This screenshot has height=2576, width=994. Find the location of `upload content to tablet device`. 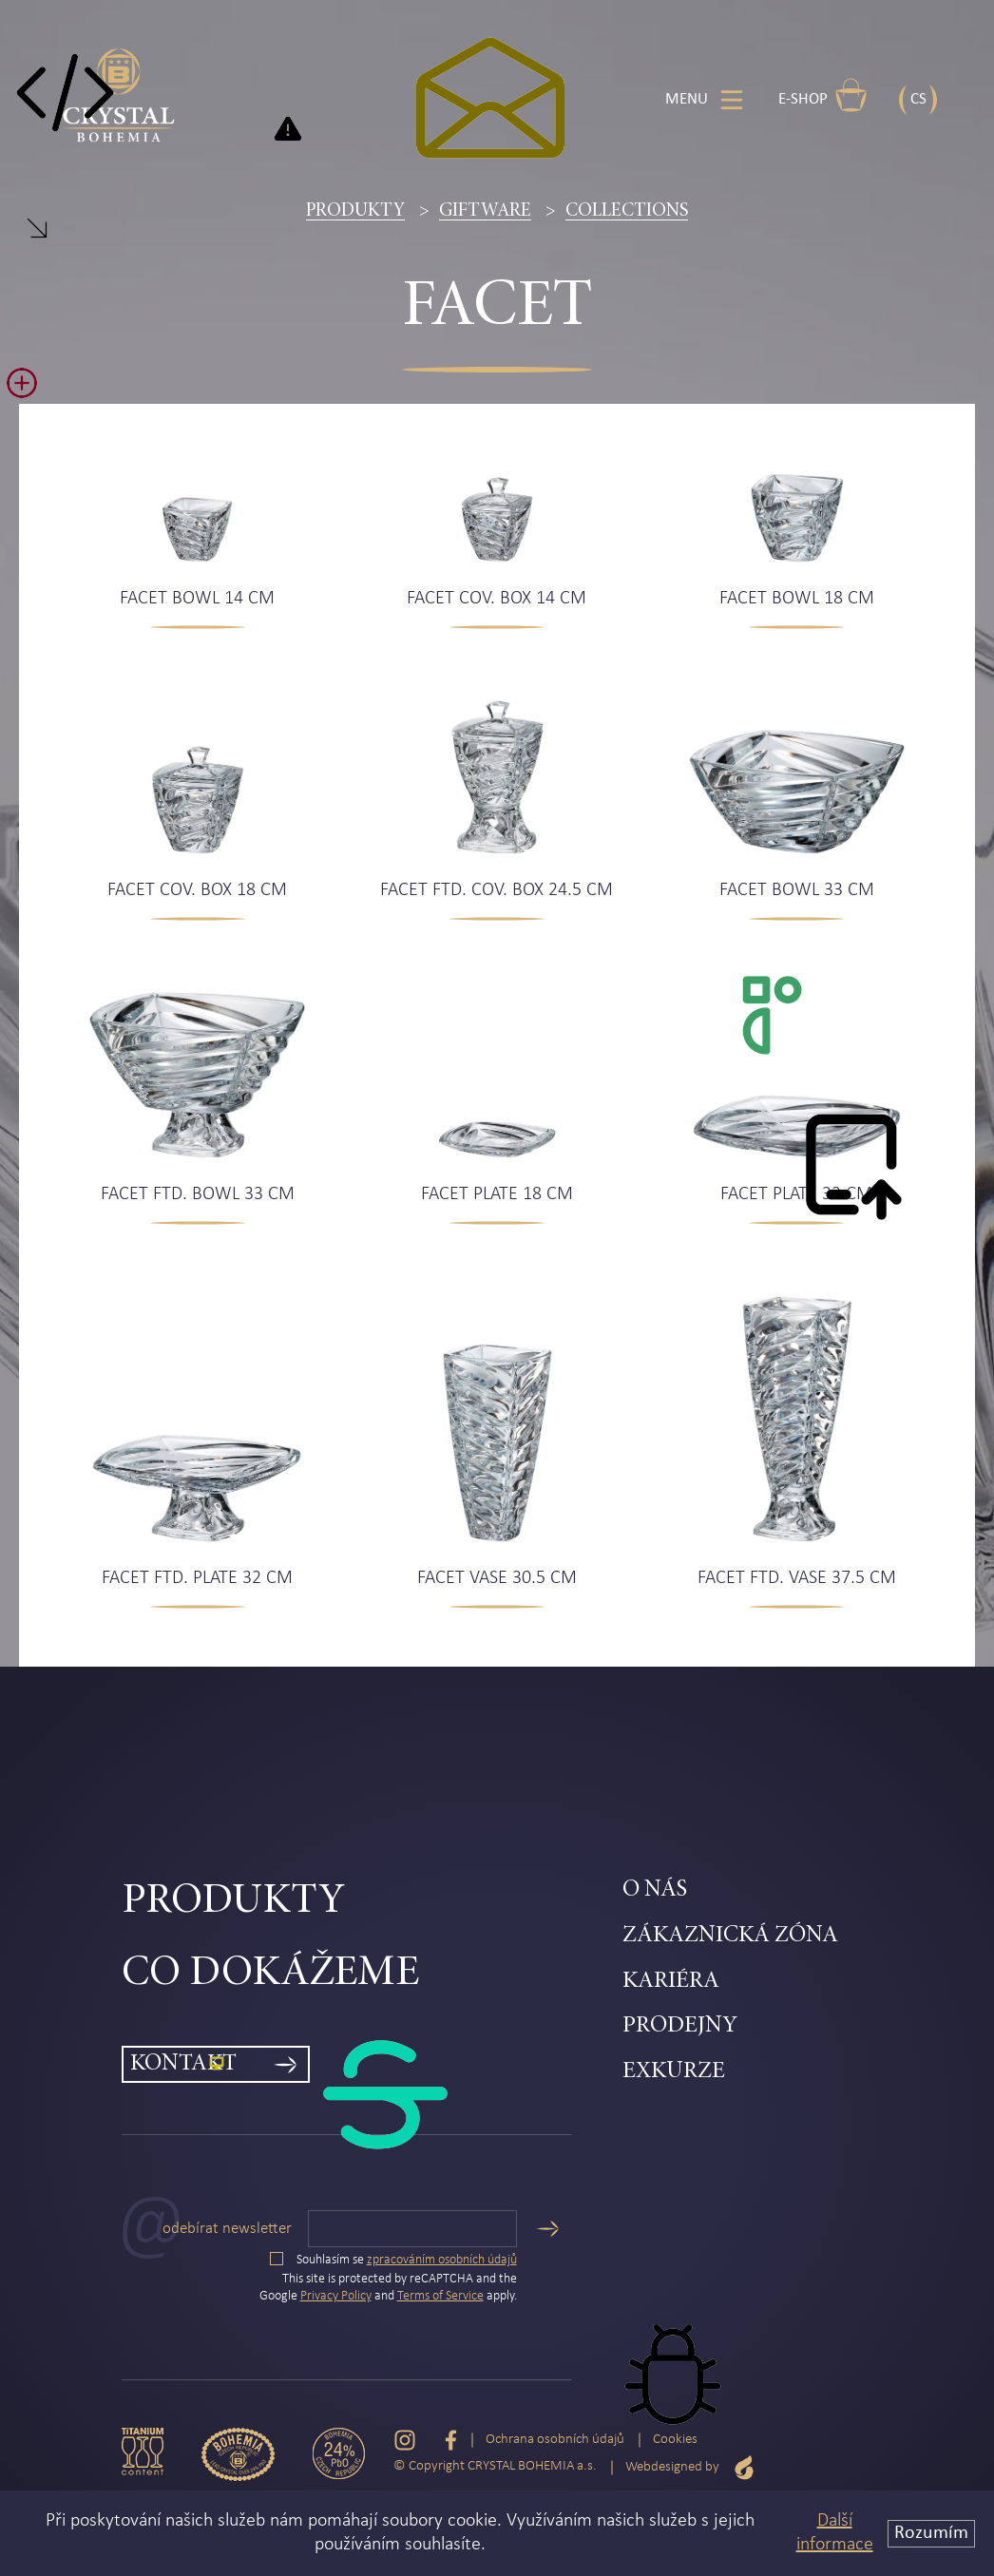

upload content to tablet device is located at coordinates (846, 1164).